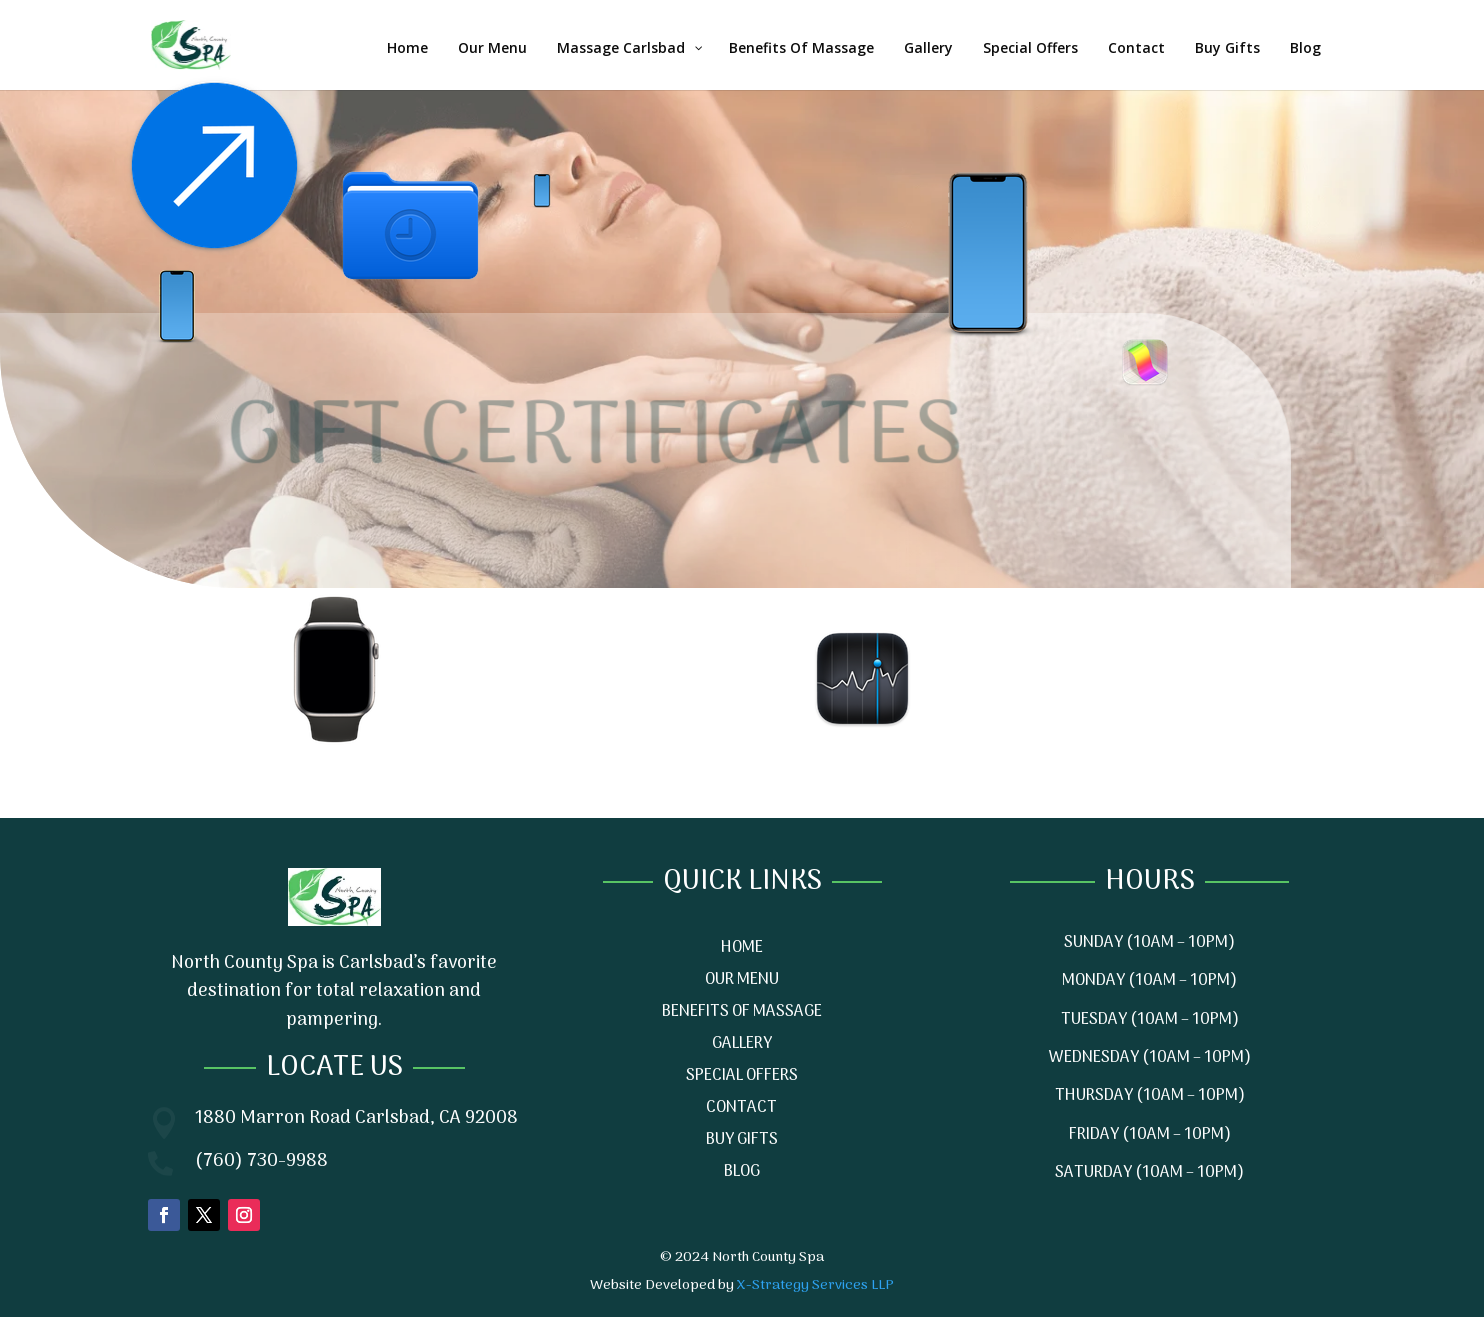 Image resolution: width=1484 pixels, height=1317 pixels. What do you see at coordinates (410, 225) in the screenshot?
I see `access temporary files folder` at bounding box center [410, 225].